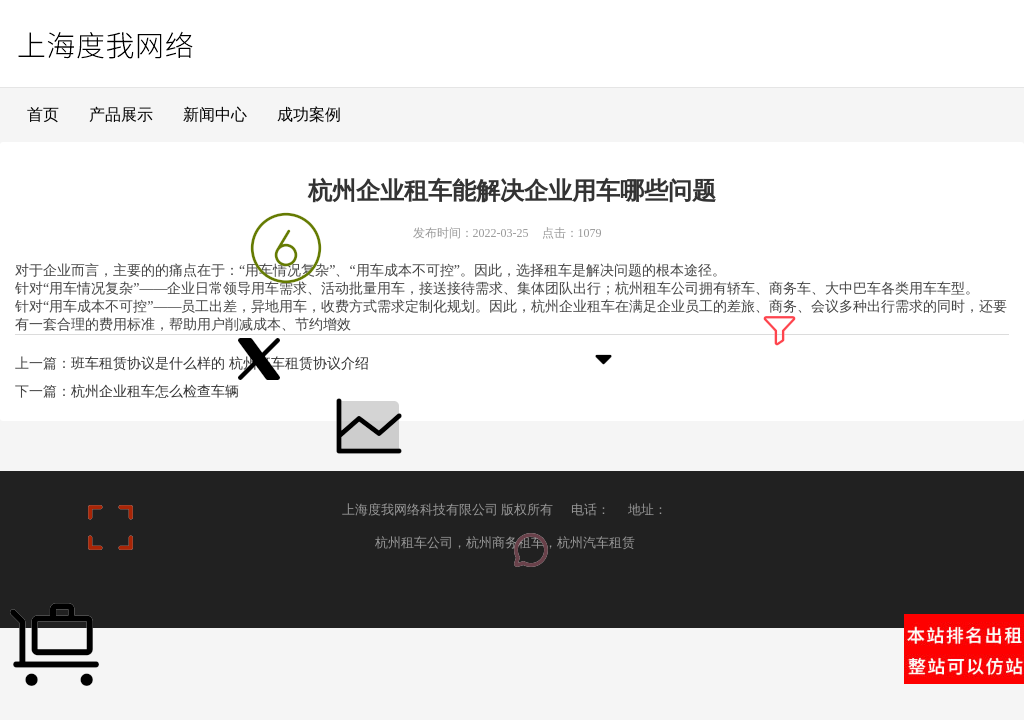 The image size is (1024, 720). What do you see at coordinates (369, 426) in the screenshot?
I see `view analytics or performance data` at bounding box center [369, 426].